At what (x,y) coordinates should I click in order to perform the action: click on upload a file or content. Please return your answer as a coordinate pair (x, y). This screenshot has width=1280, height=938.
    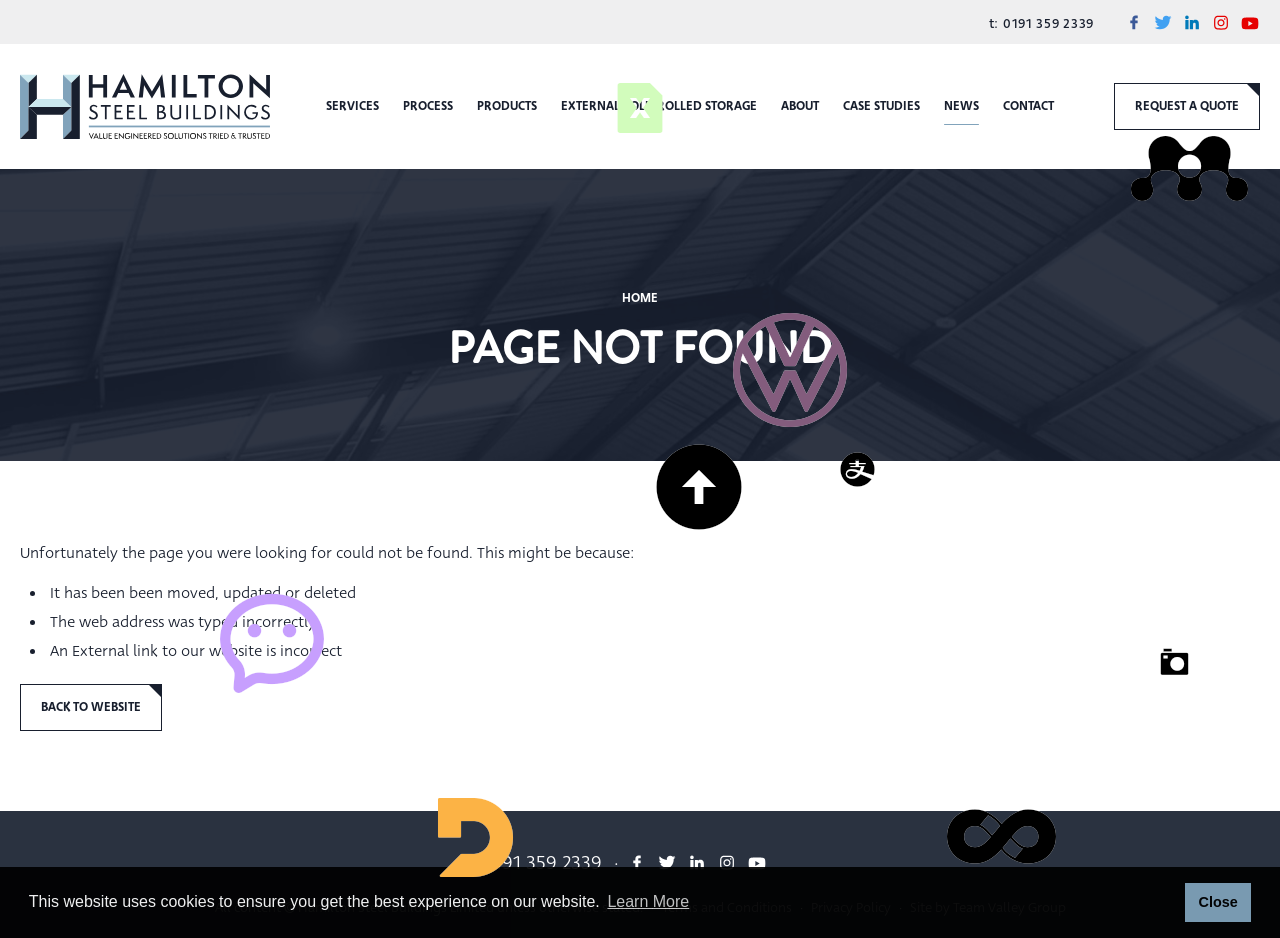
    Looking at the image, I should click on (699, 487).